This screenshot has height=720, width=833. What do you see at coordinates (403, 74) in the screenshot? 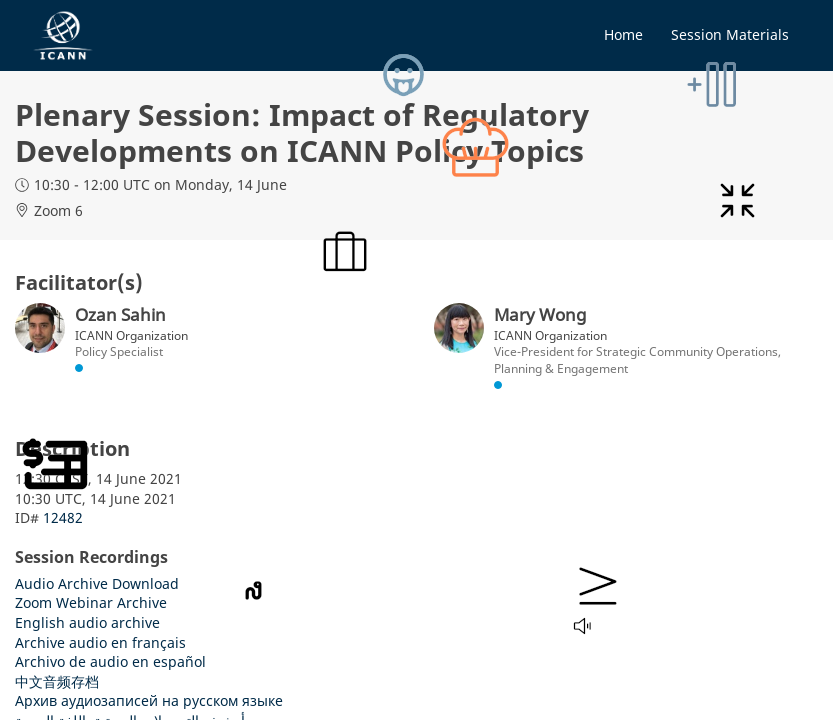
I see `insert playful or silly emoji in message` at bounding box center [403, 74].